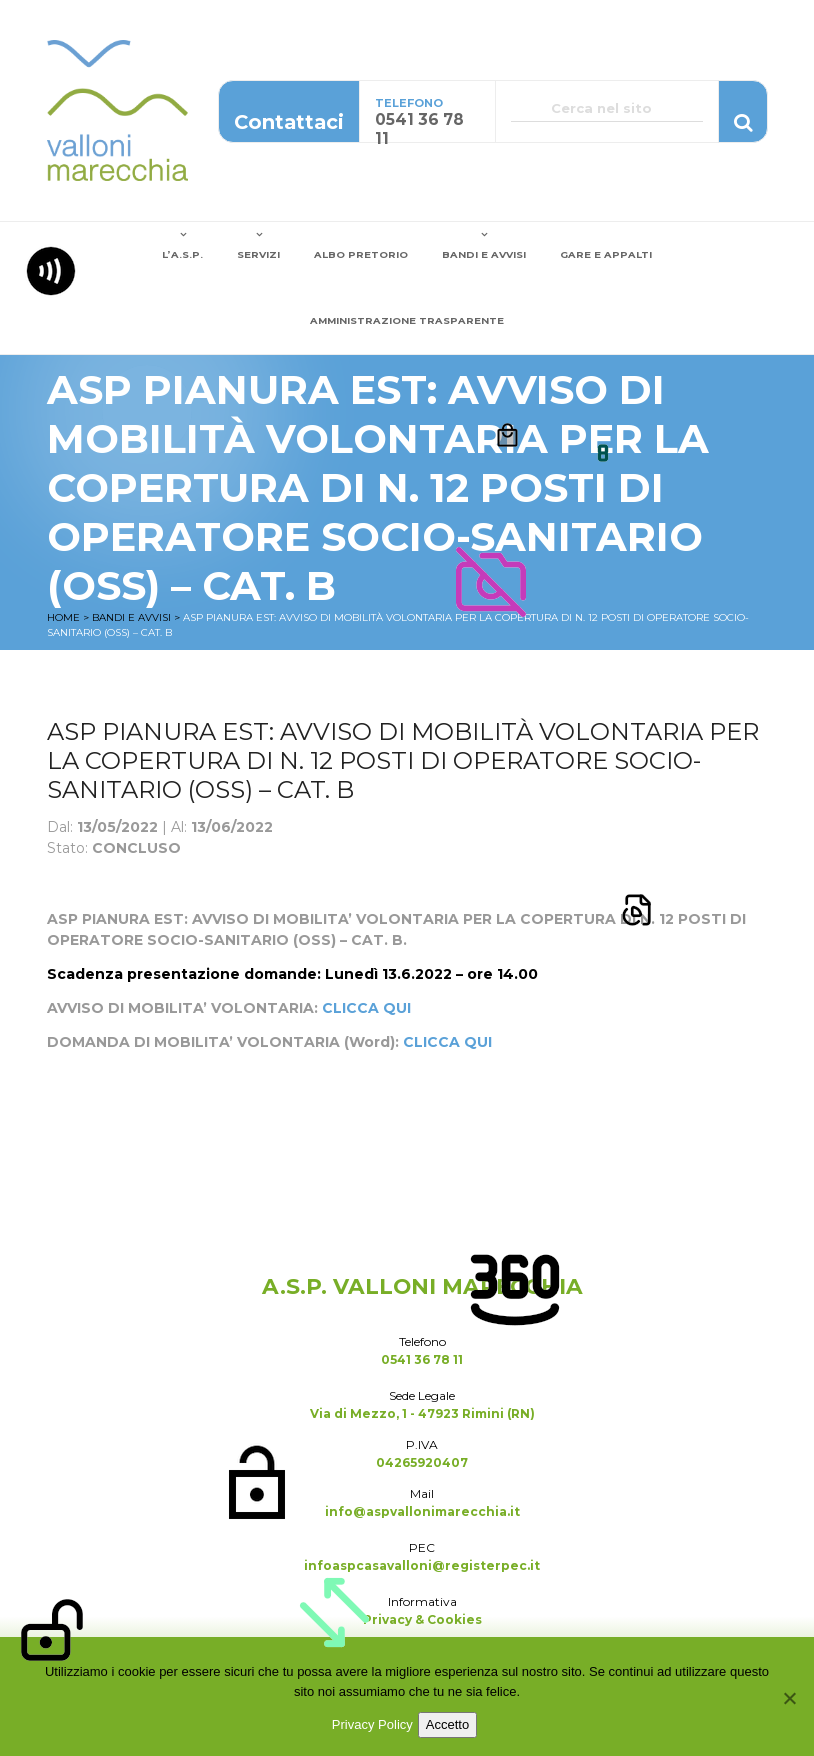 The width and height of the screenshot is (814, 1756). Describe the element at coordinates (334, 1612) in the screenshot. I see `resize element diagonally` at that location.